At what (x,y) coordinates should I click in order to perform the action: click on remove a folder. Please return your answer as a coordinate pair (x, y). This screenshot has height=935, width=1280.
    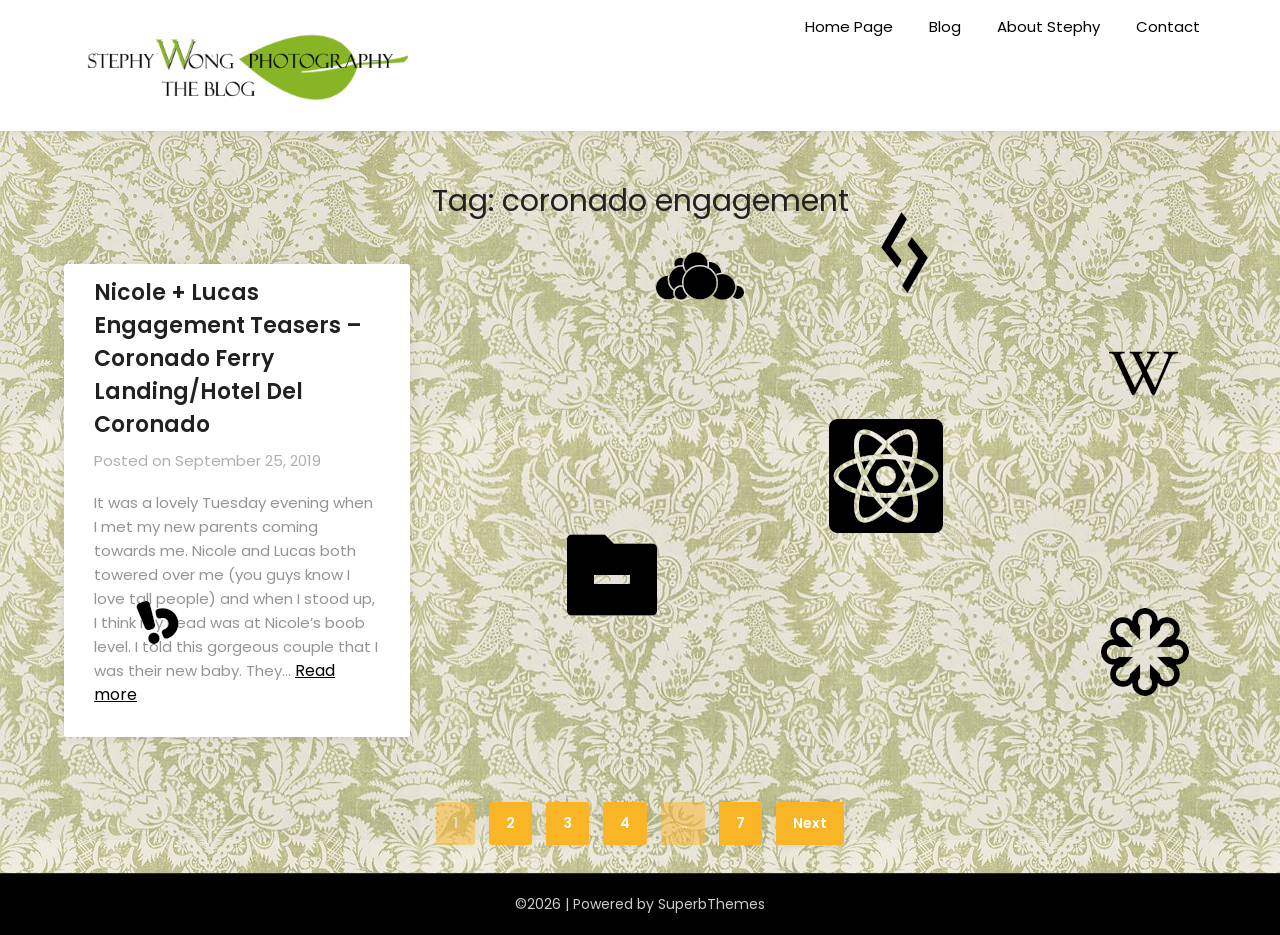
    Looking at the image, I should click on (612, 575).